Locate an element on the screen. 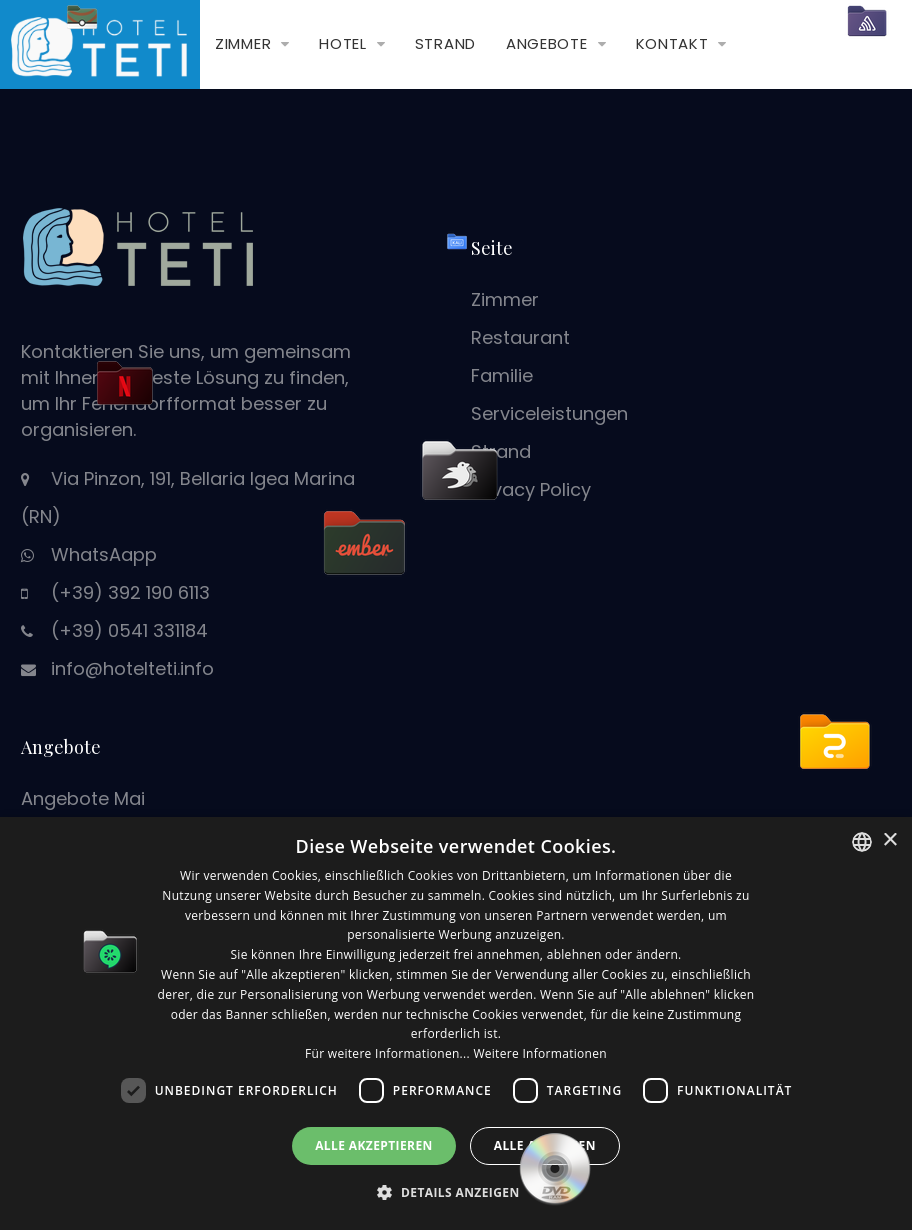 The image size is (912, 1230). folder containing sentry error monitoring projects is located at coordinates (867, 22).